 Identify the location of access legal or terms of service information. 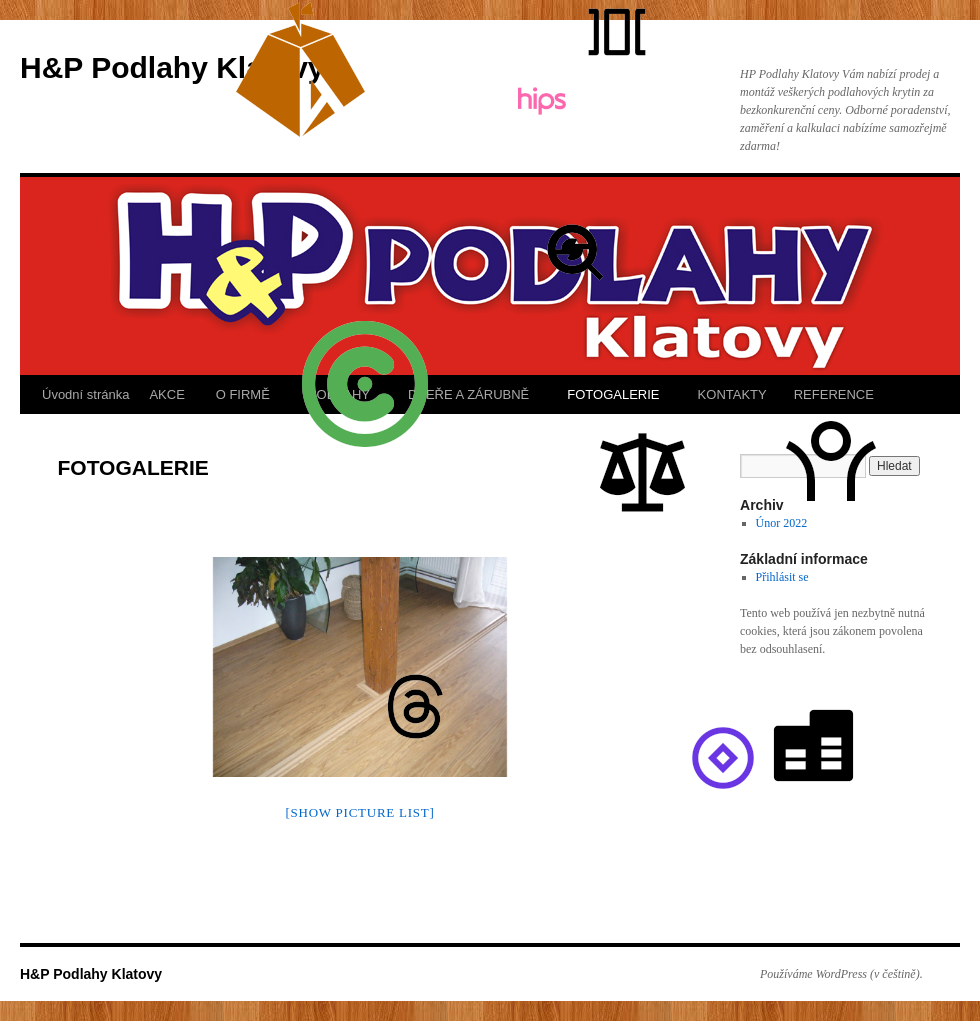
(642, 474).